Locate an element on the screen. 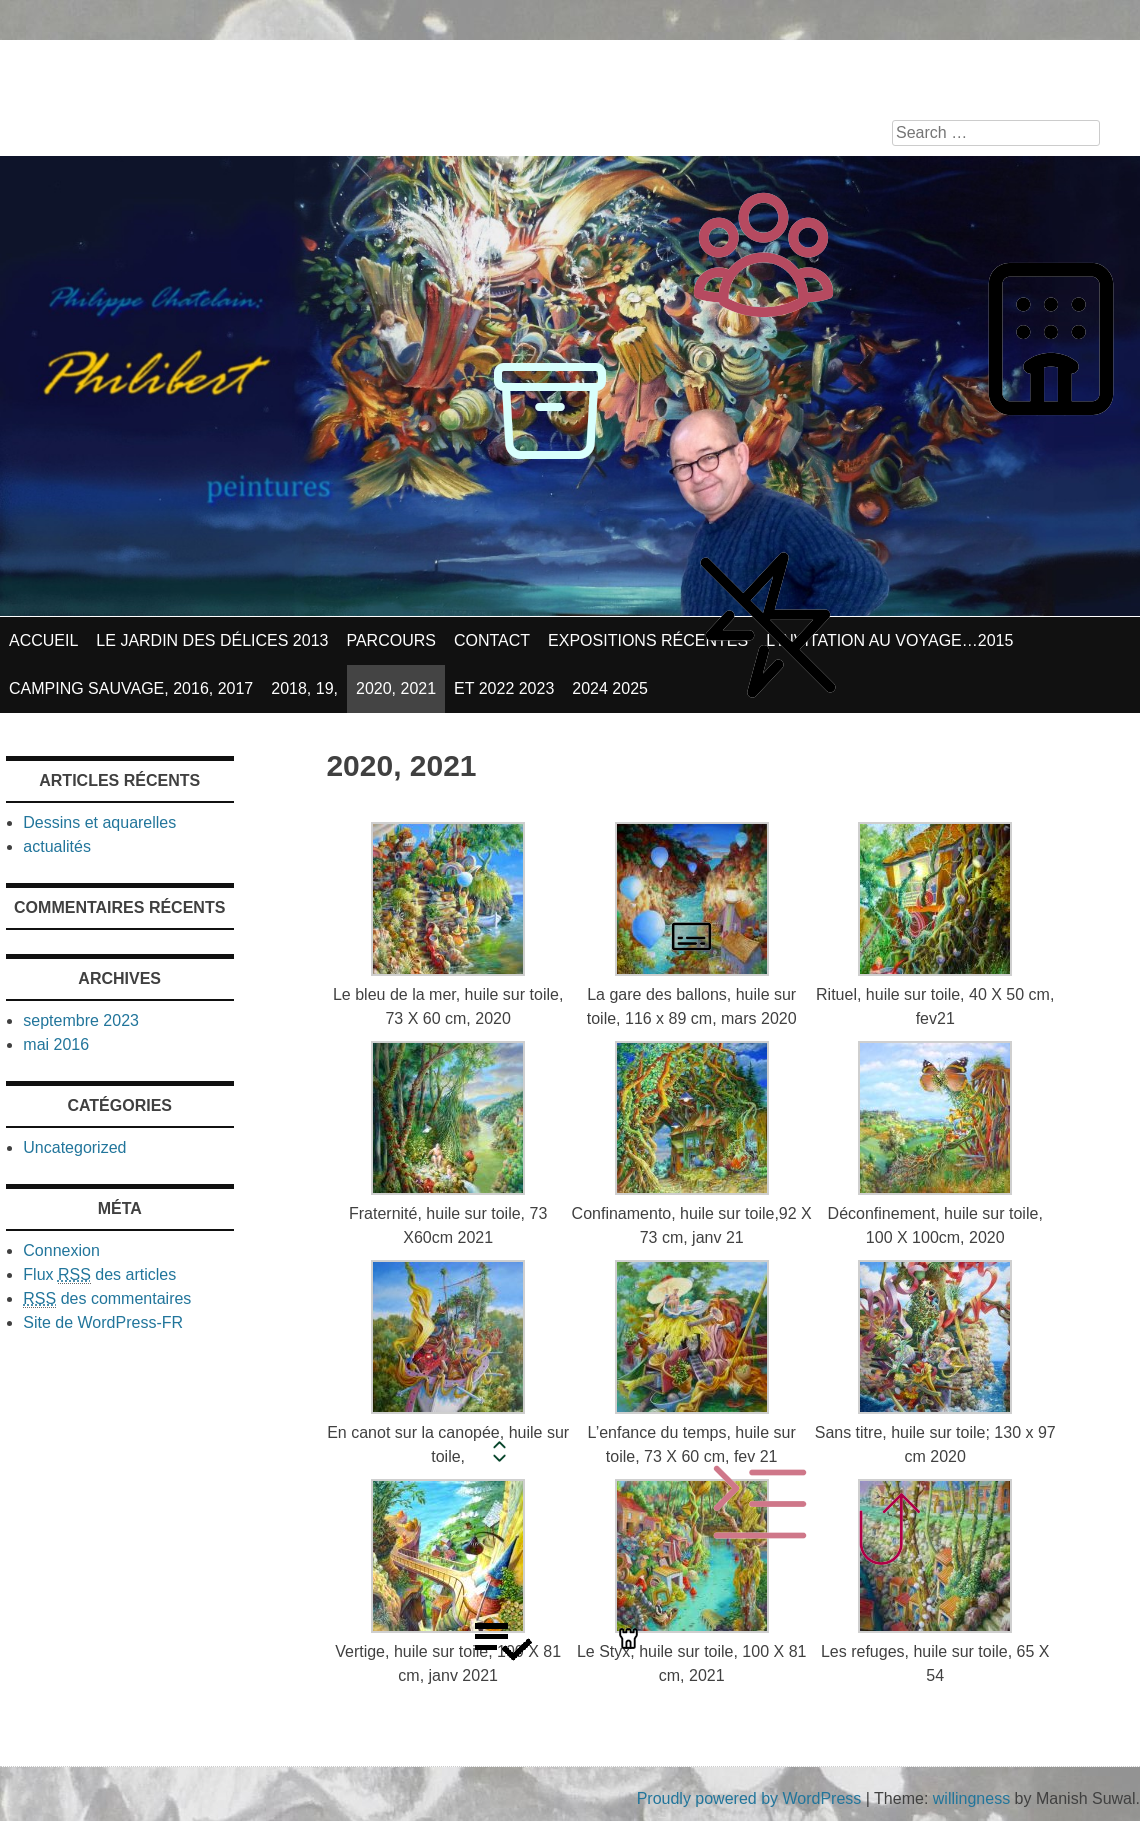 The height and width of the screenshot is (1821, 1140). expand or collapse a dropdown menu is located at coordinates (499, 1451).